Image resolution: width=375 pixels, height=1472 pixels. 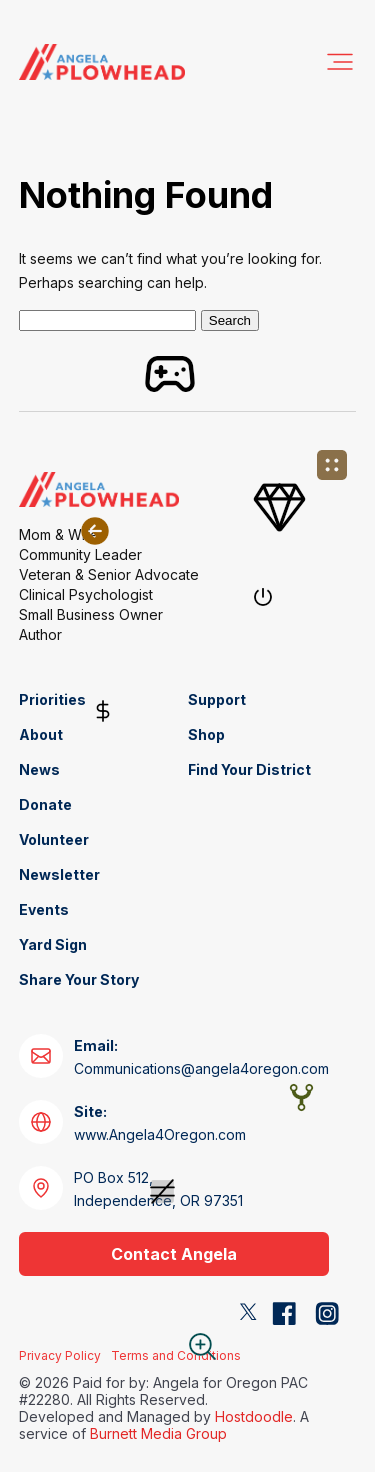 What do you see at coordinates (170, 374) in the screenshot?
I see `access gaming or games section` at bounding box center [170, 374].